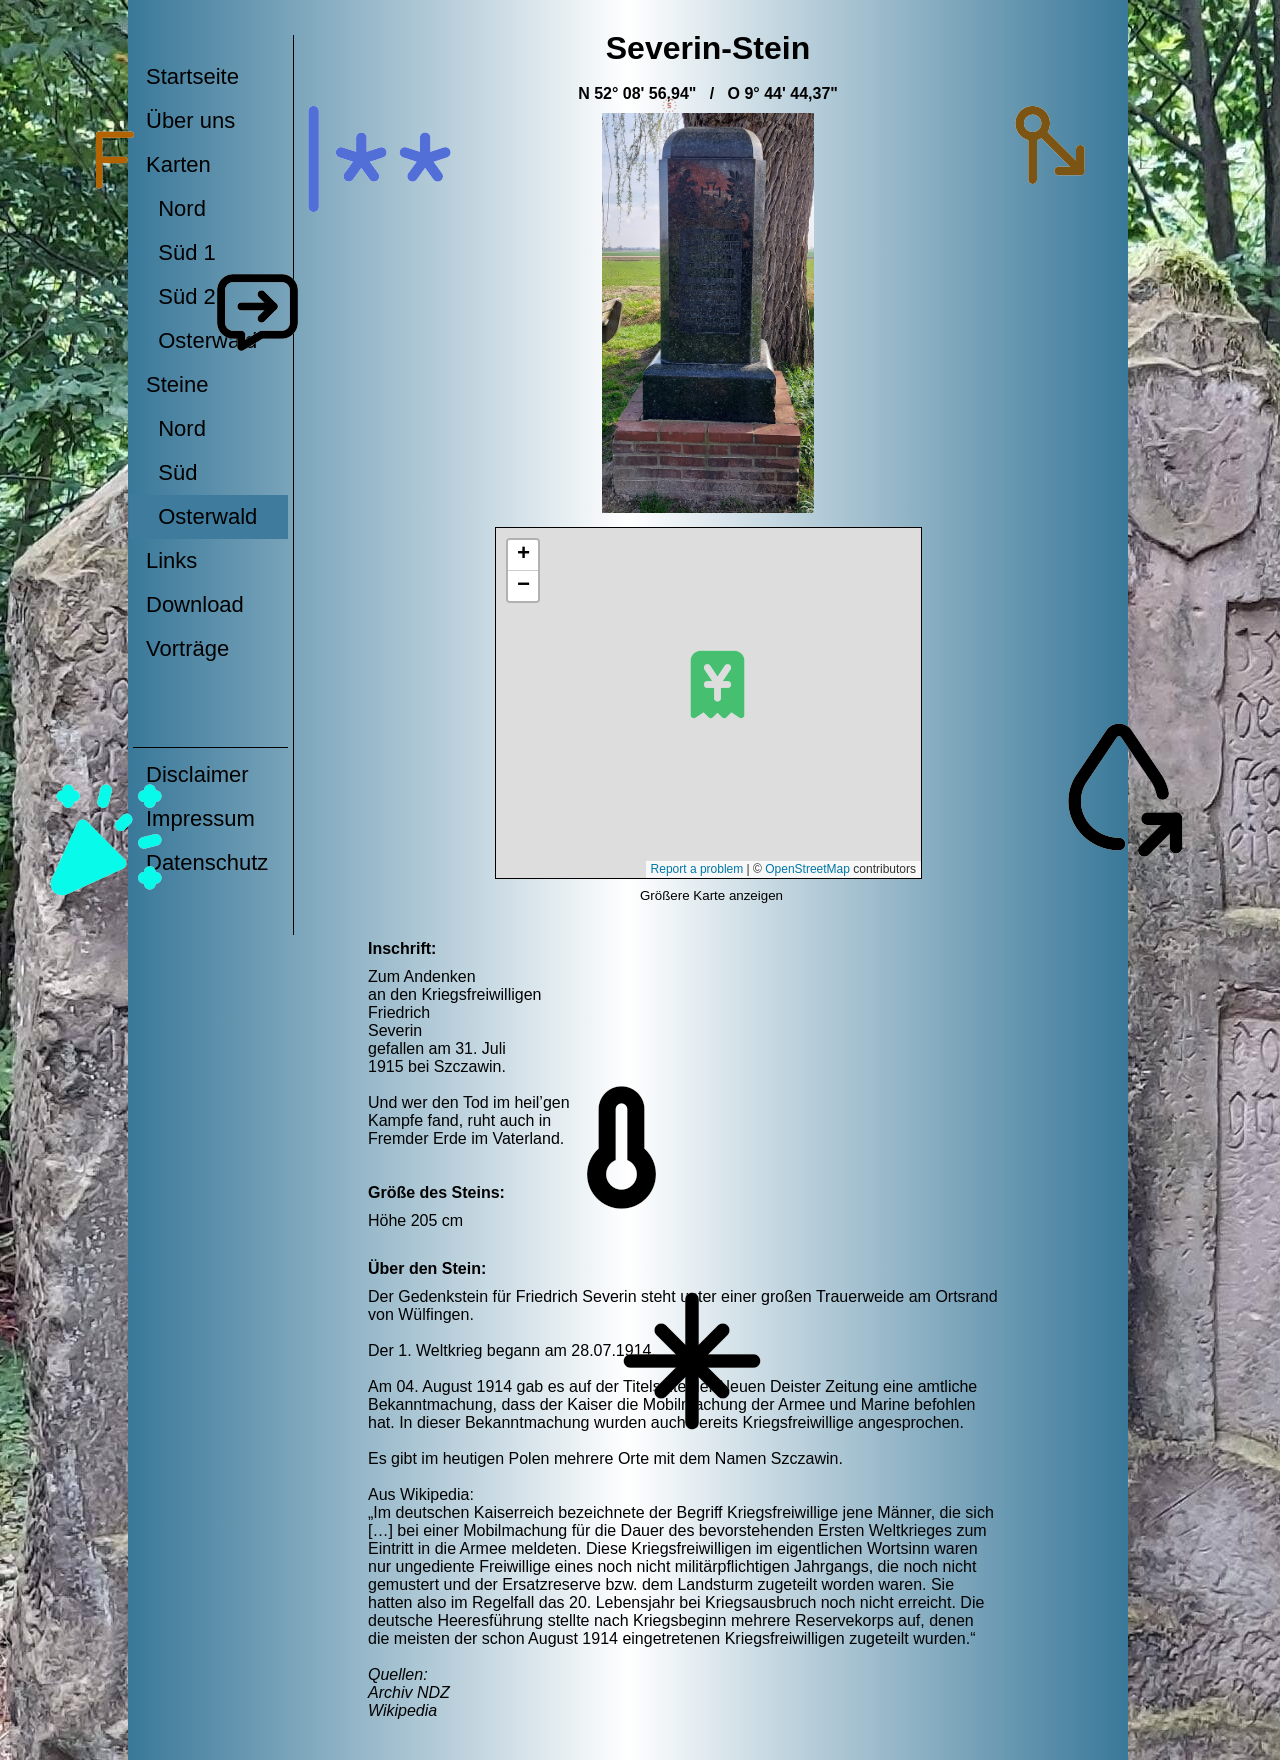  Describe the element at coordinates (109, 837) in the screenshot. I see `celebration or success state indicator` at that location.